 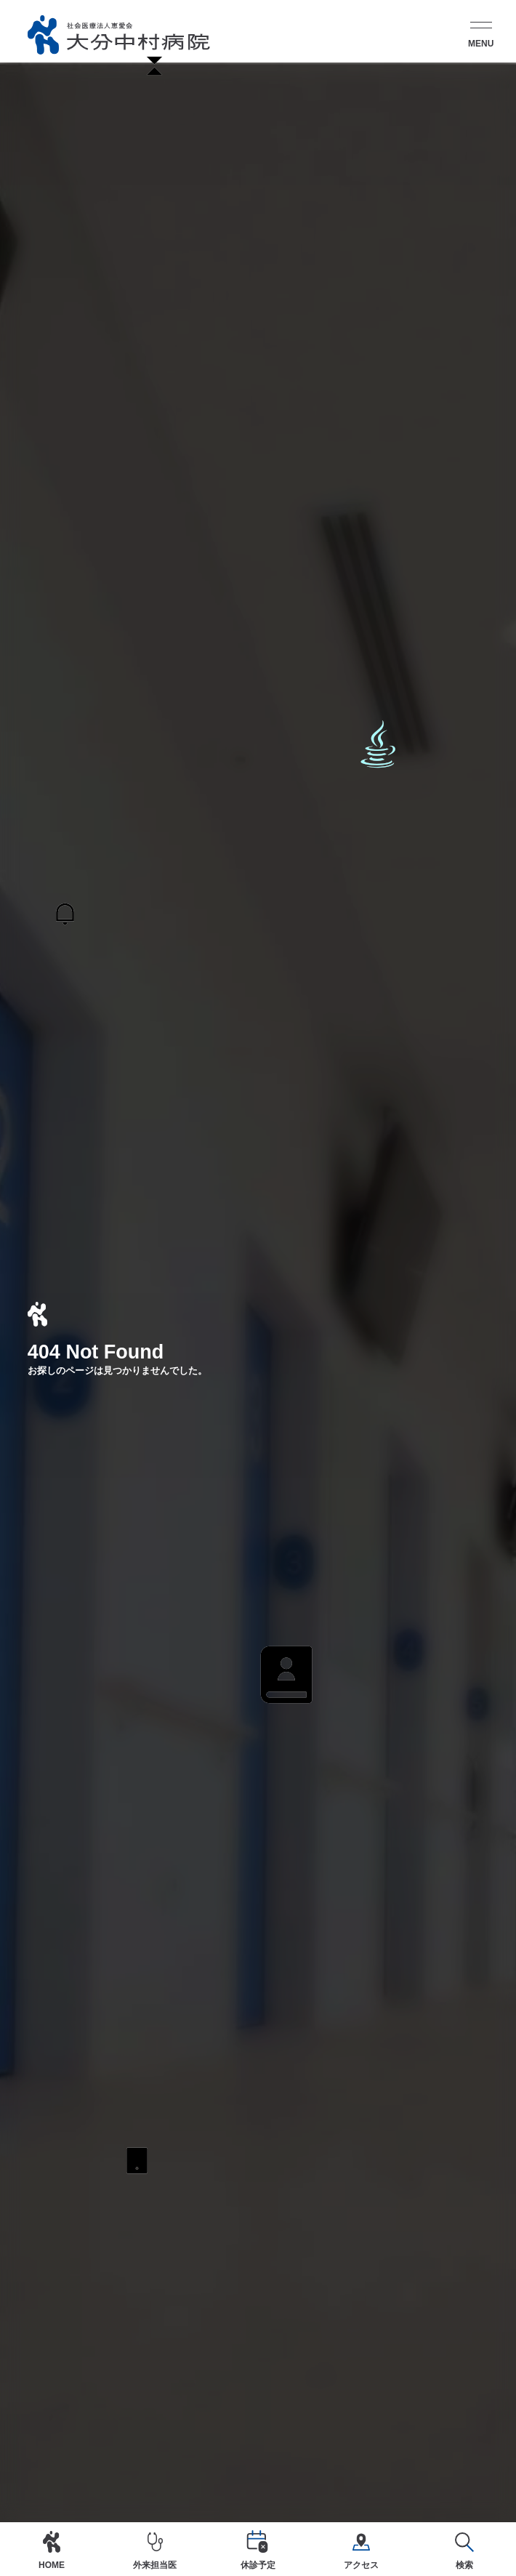 What do you see at coordinates (286, 1675) in the screenshot?
I see `open contacts or address book` at bounding box center [286, 1675].